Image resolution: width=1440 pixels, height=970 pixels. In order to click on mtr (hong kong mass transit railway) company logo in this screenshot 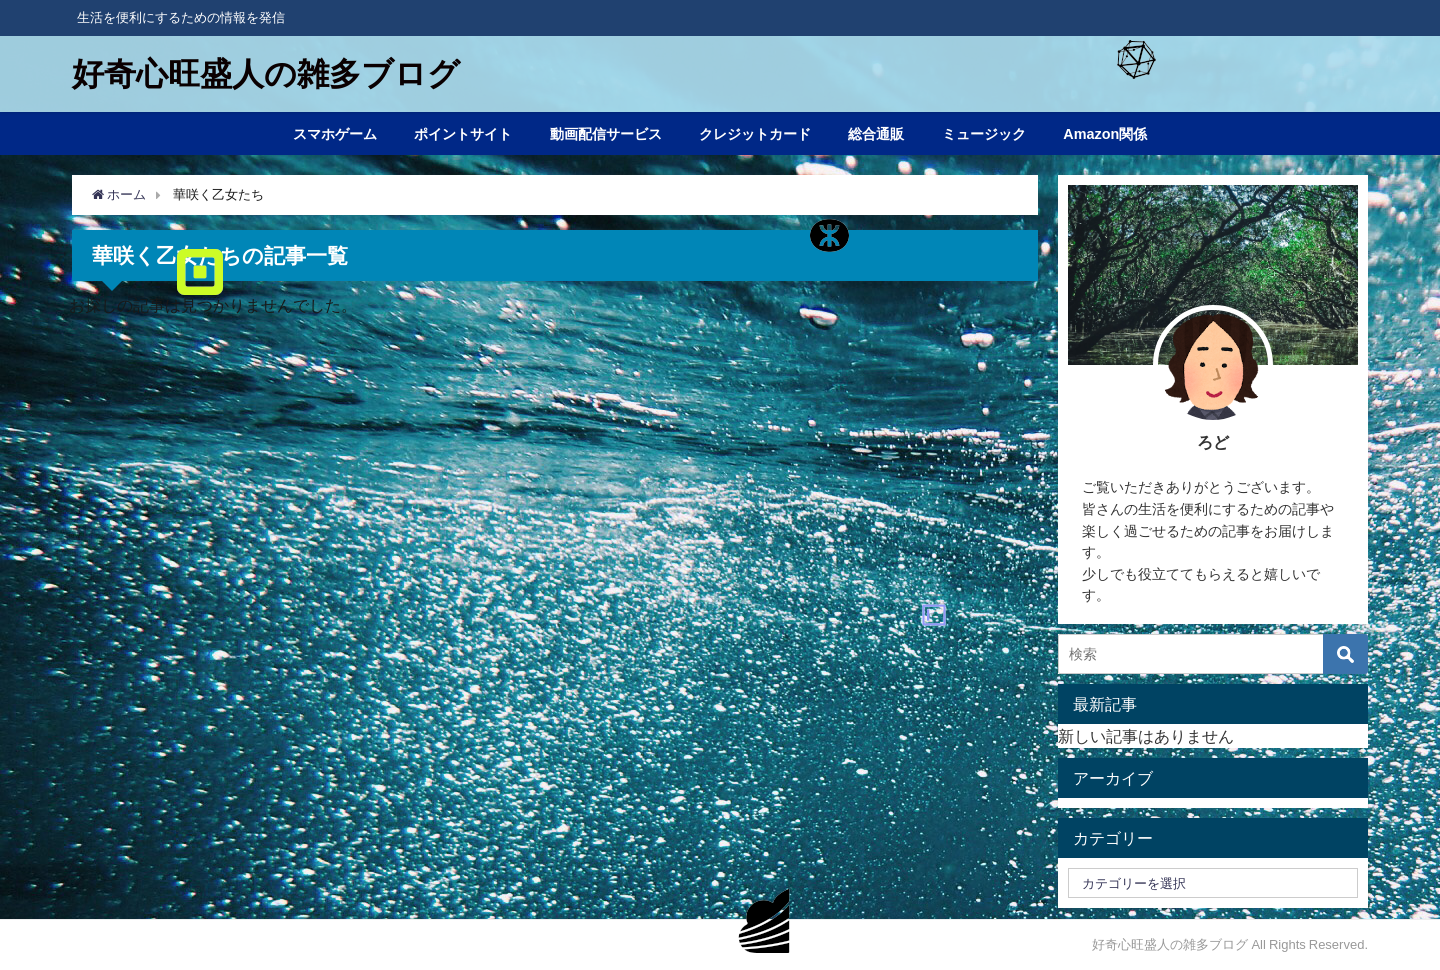, I will do `click(829, 235)`.